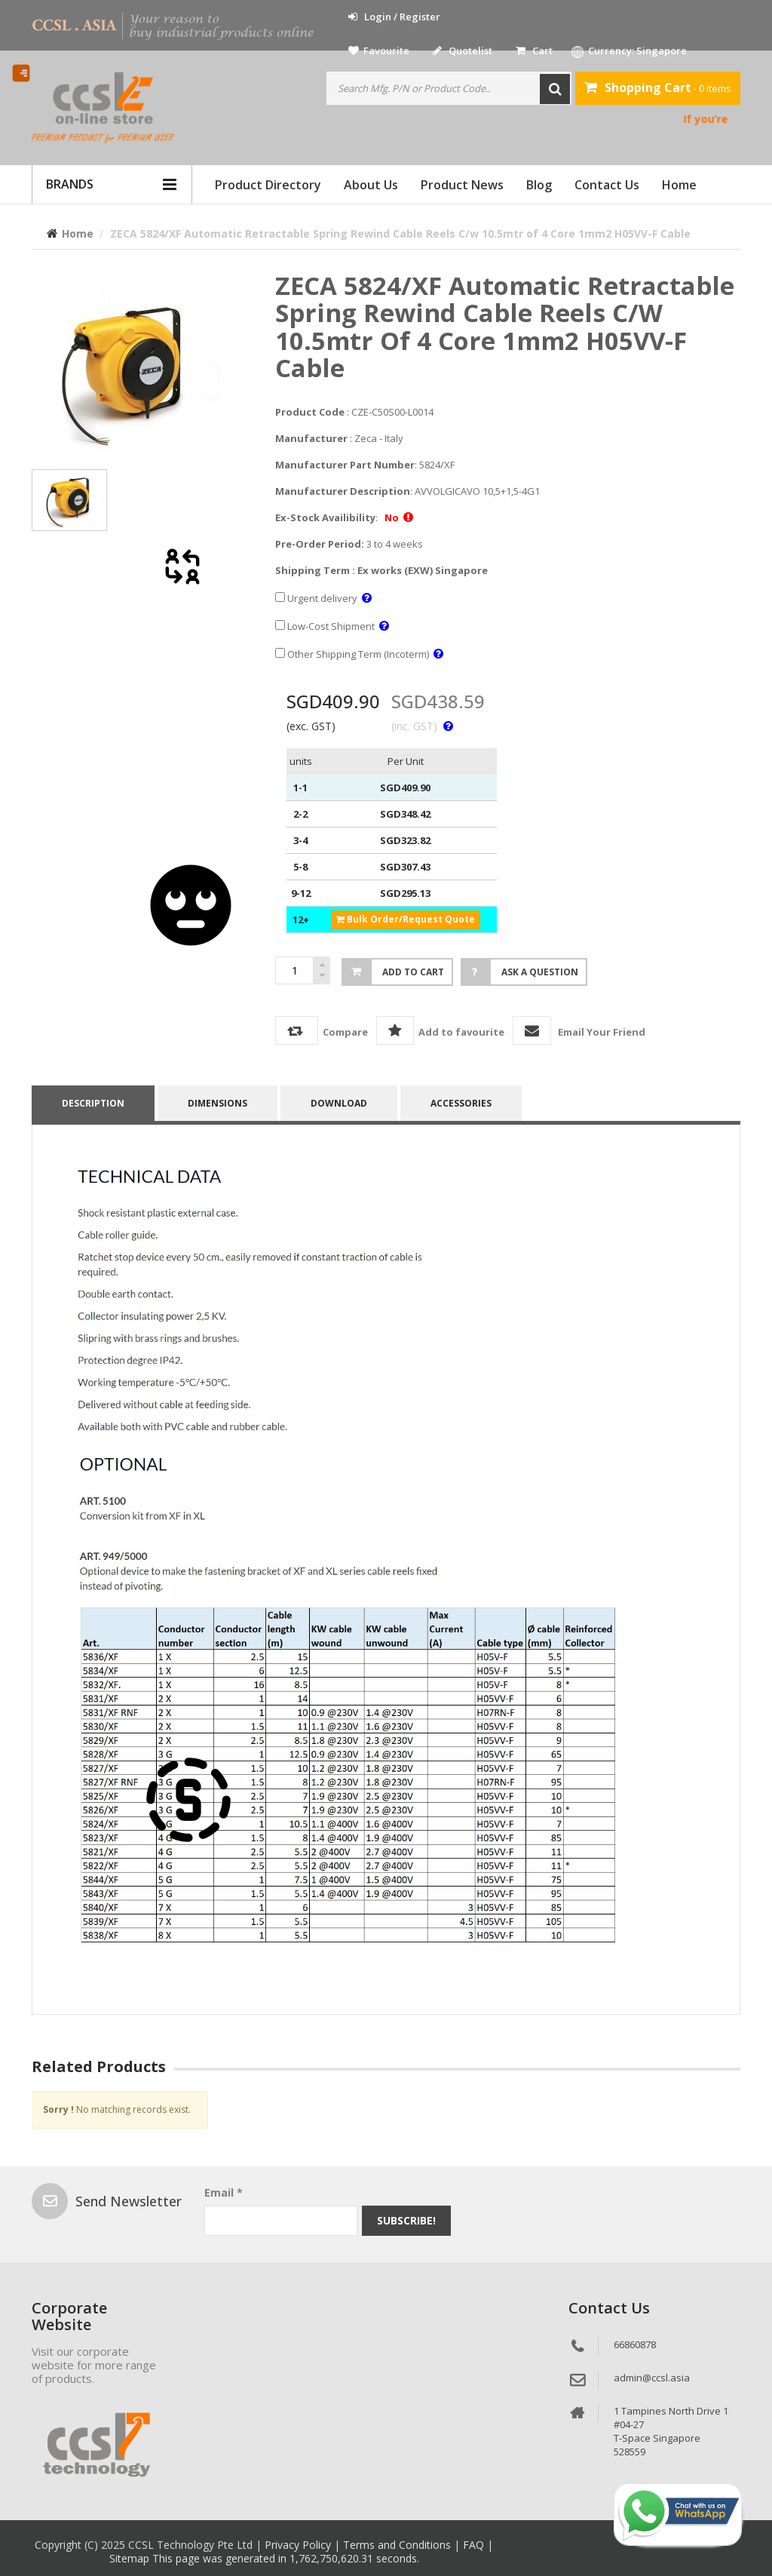  I want to click on replace or swap a user account, so click(182, 566).